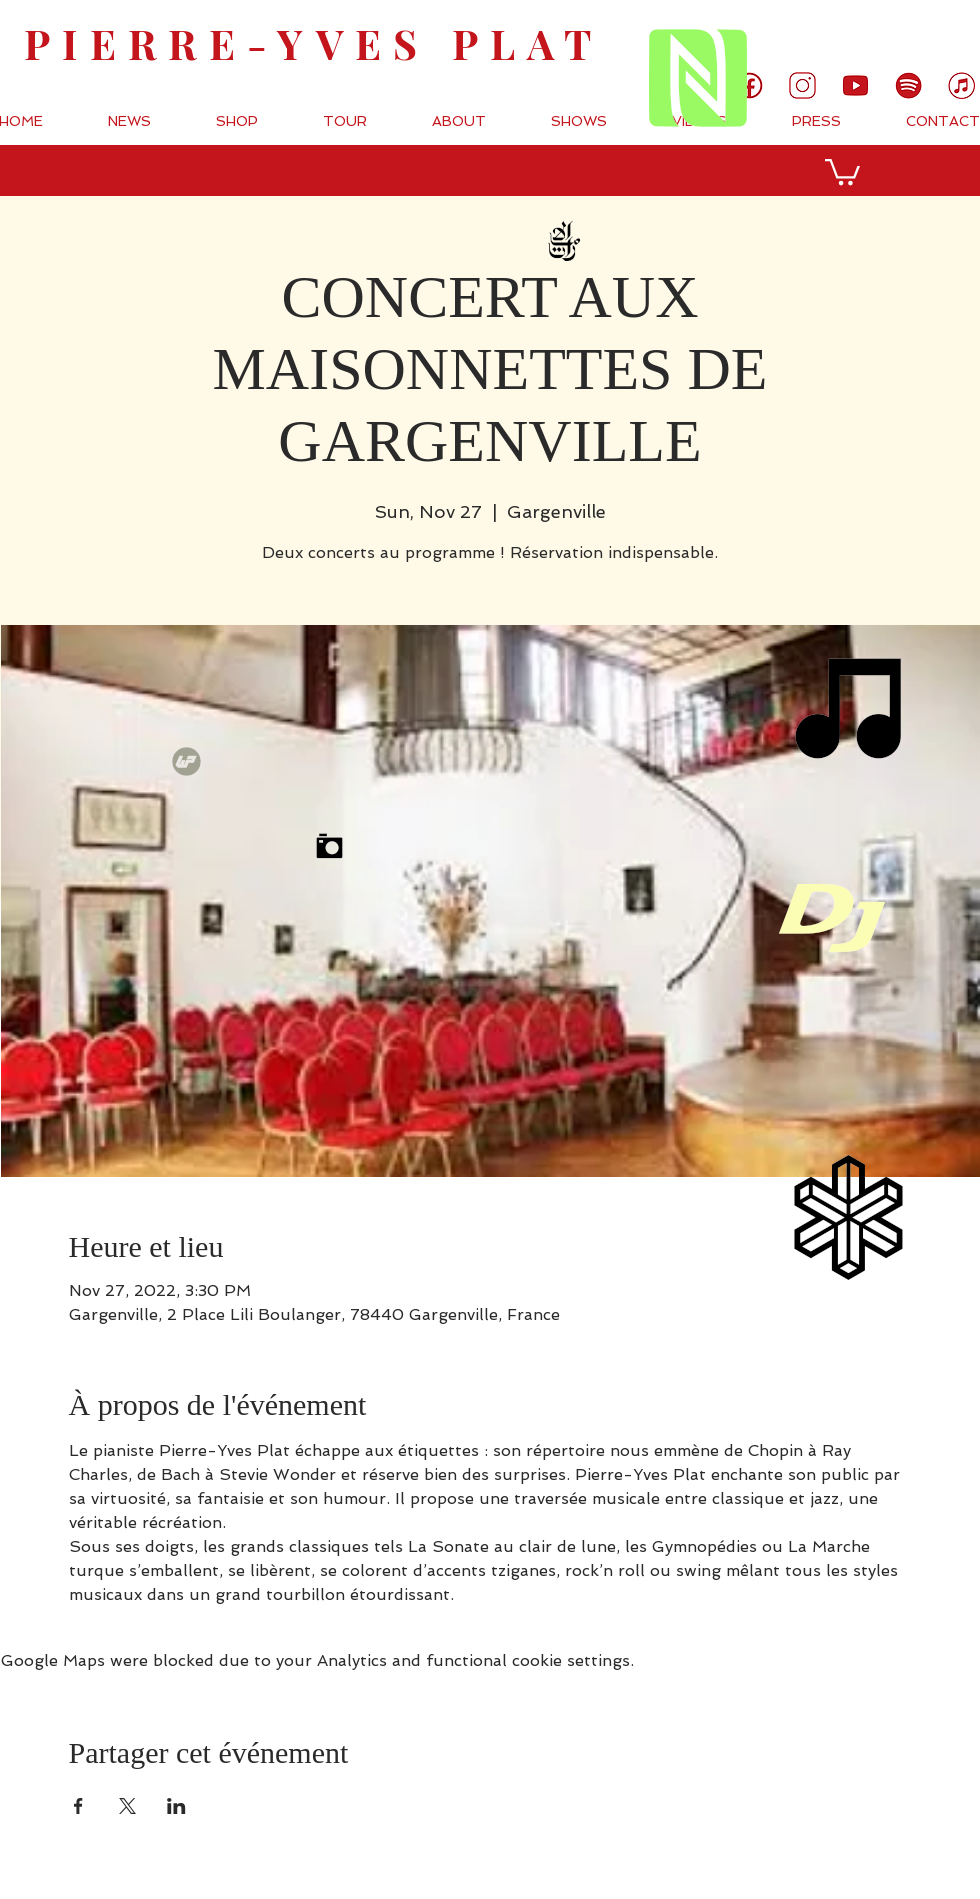  Describe the element at coordinates (856, 708) in the screenshot. I see `open music player or library` at that location.